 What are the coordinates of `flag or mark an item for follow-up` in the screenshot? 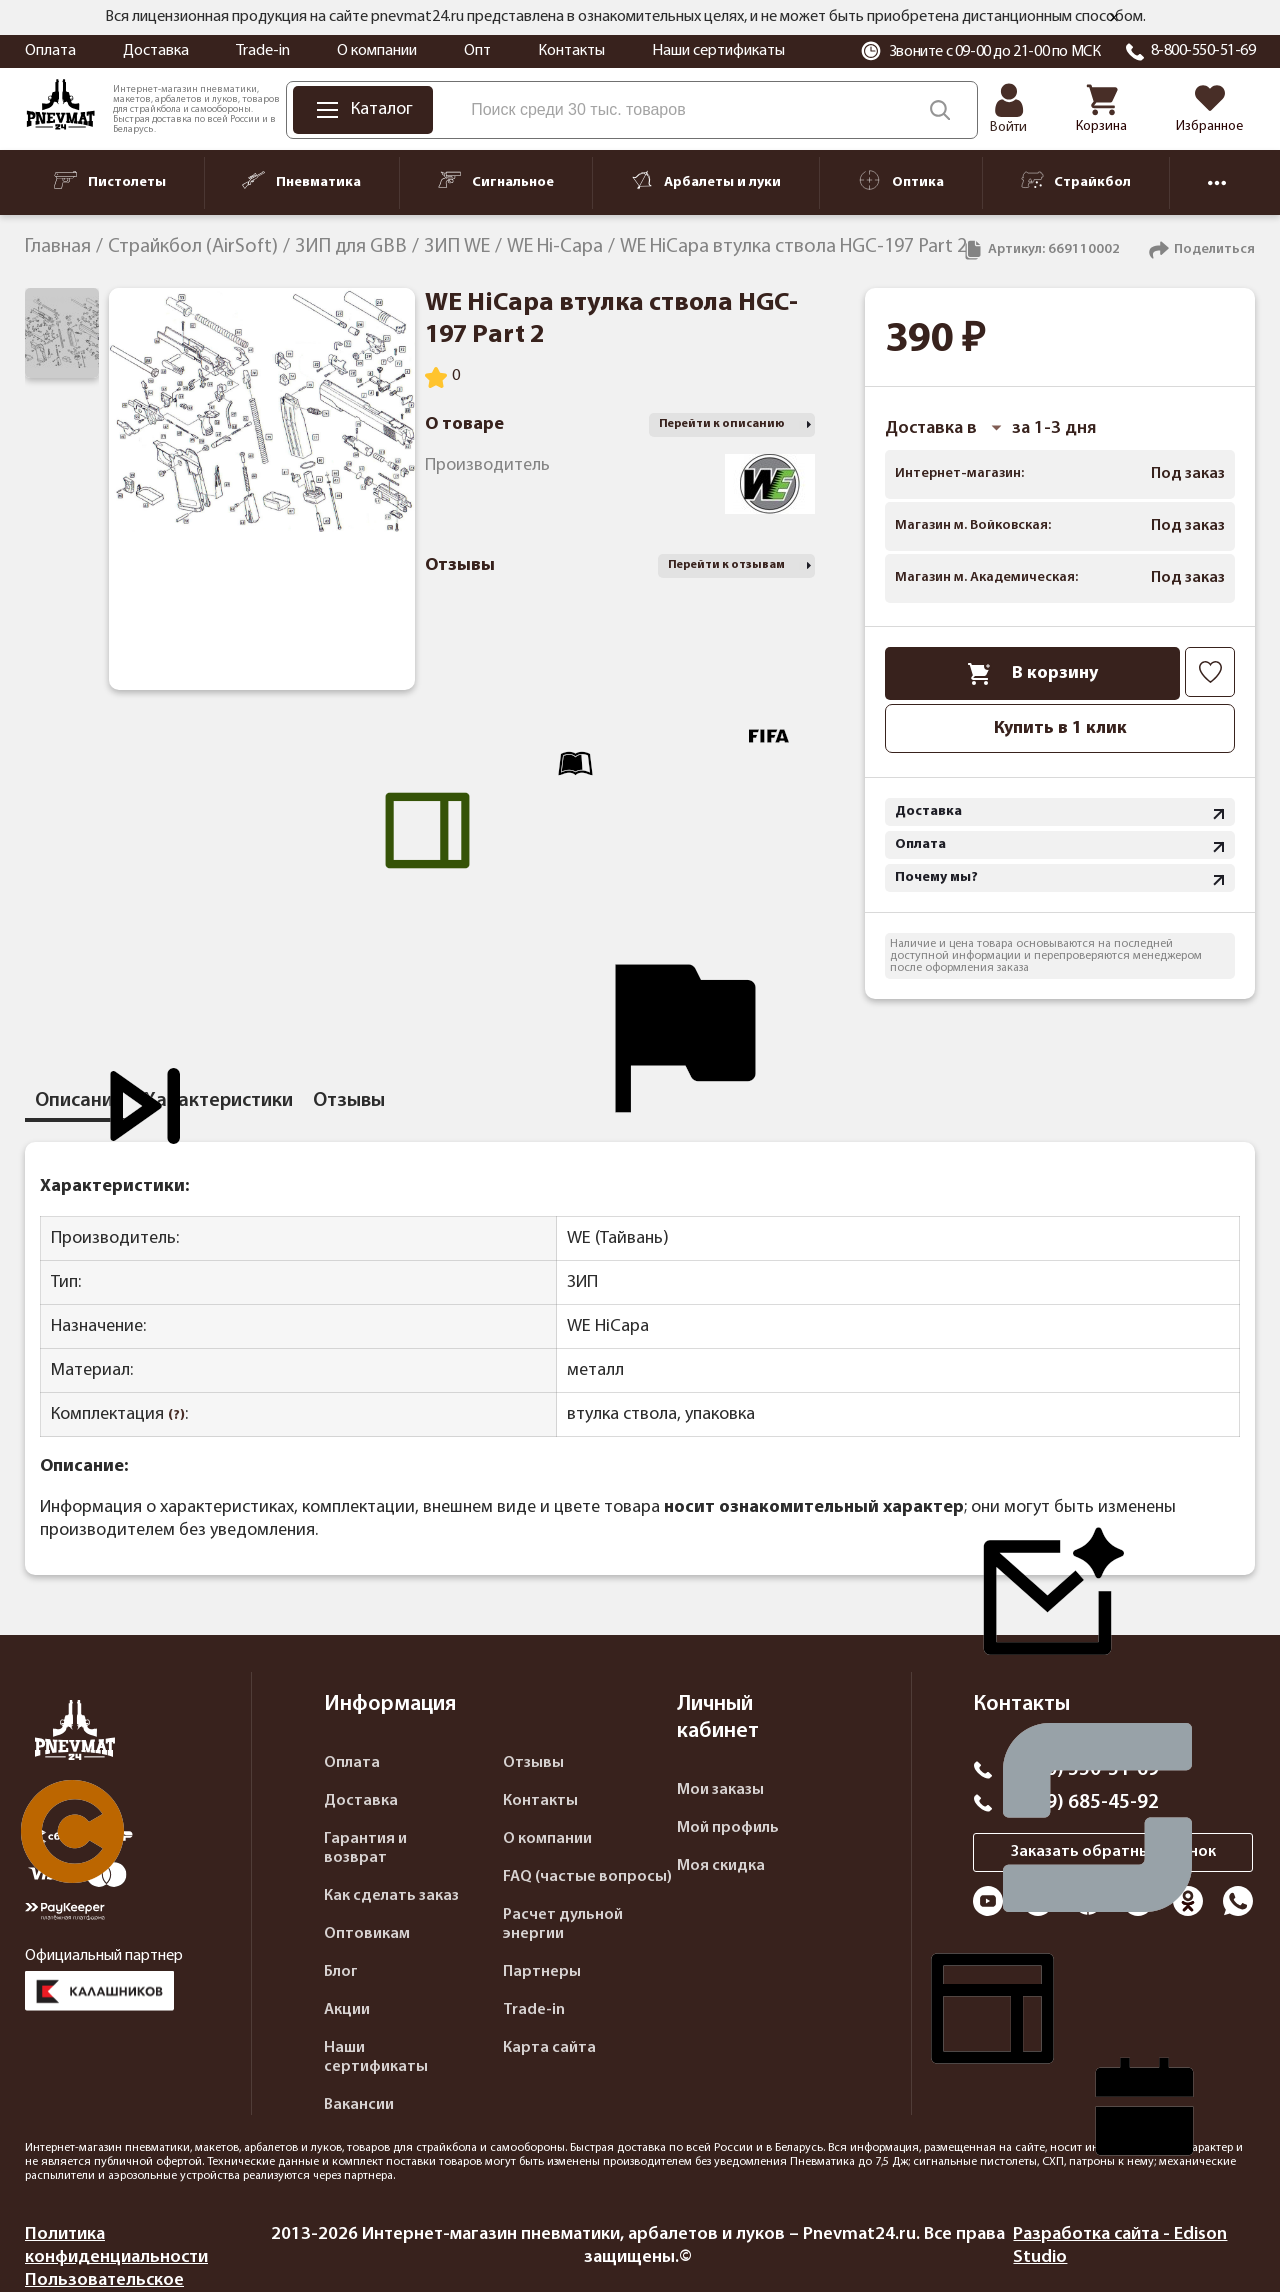 It's located at (685, 1034).